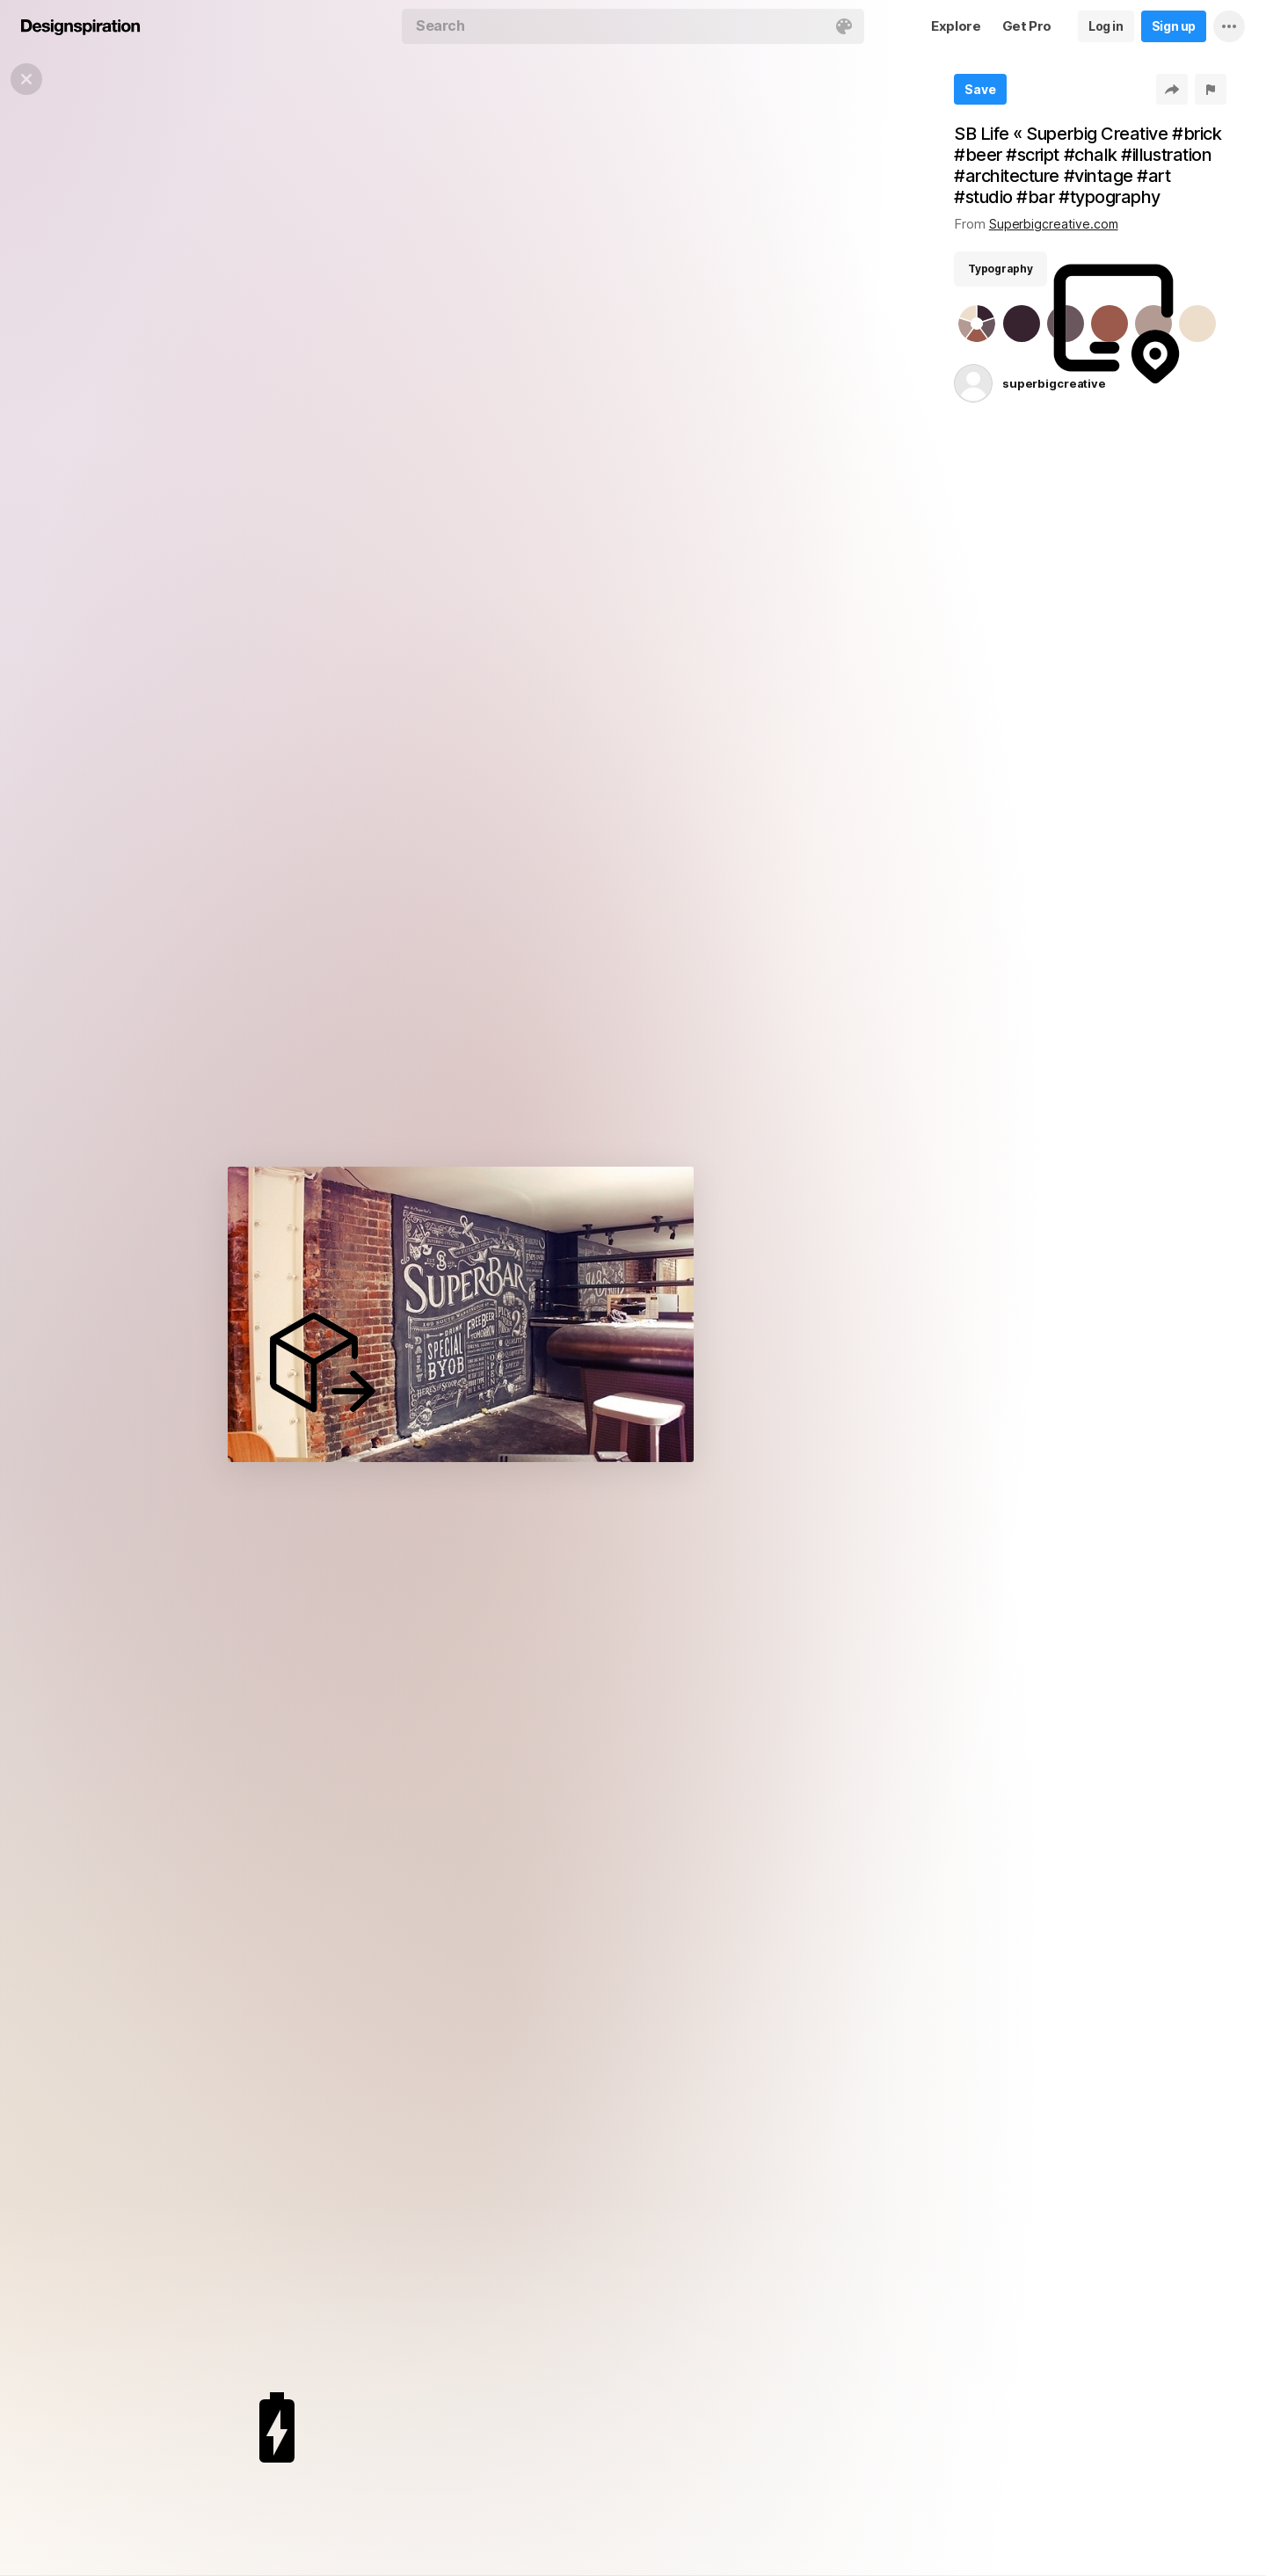 The width and height of the screenshot is (1266, 2576). What do you see at coordinates (277, 2427) in the screenshot?
I see `indicates battery is fully charged while connected to power` at bounding box center [277, 2427].